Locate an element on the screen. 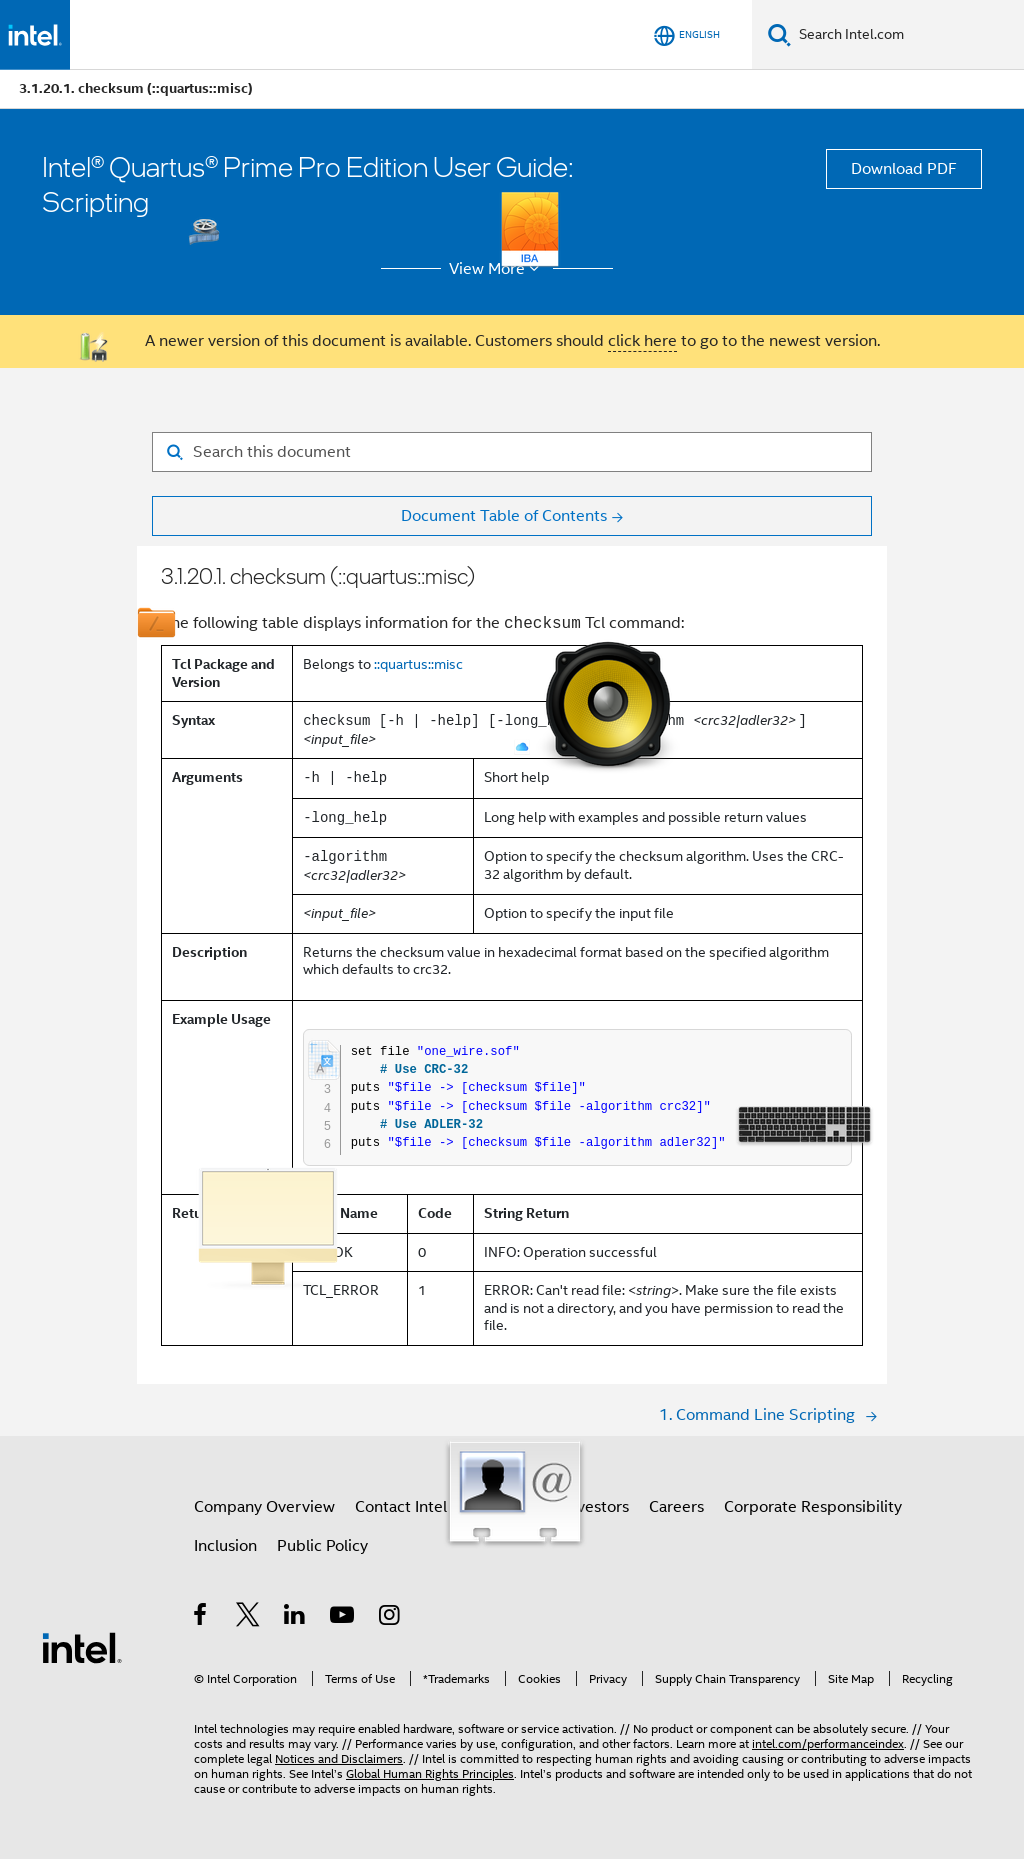 This screenshot has width=1024, height=1859. indicates battery is fully charged and connected to power is located at coordinates (92, 346).